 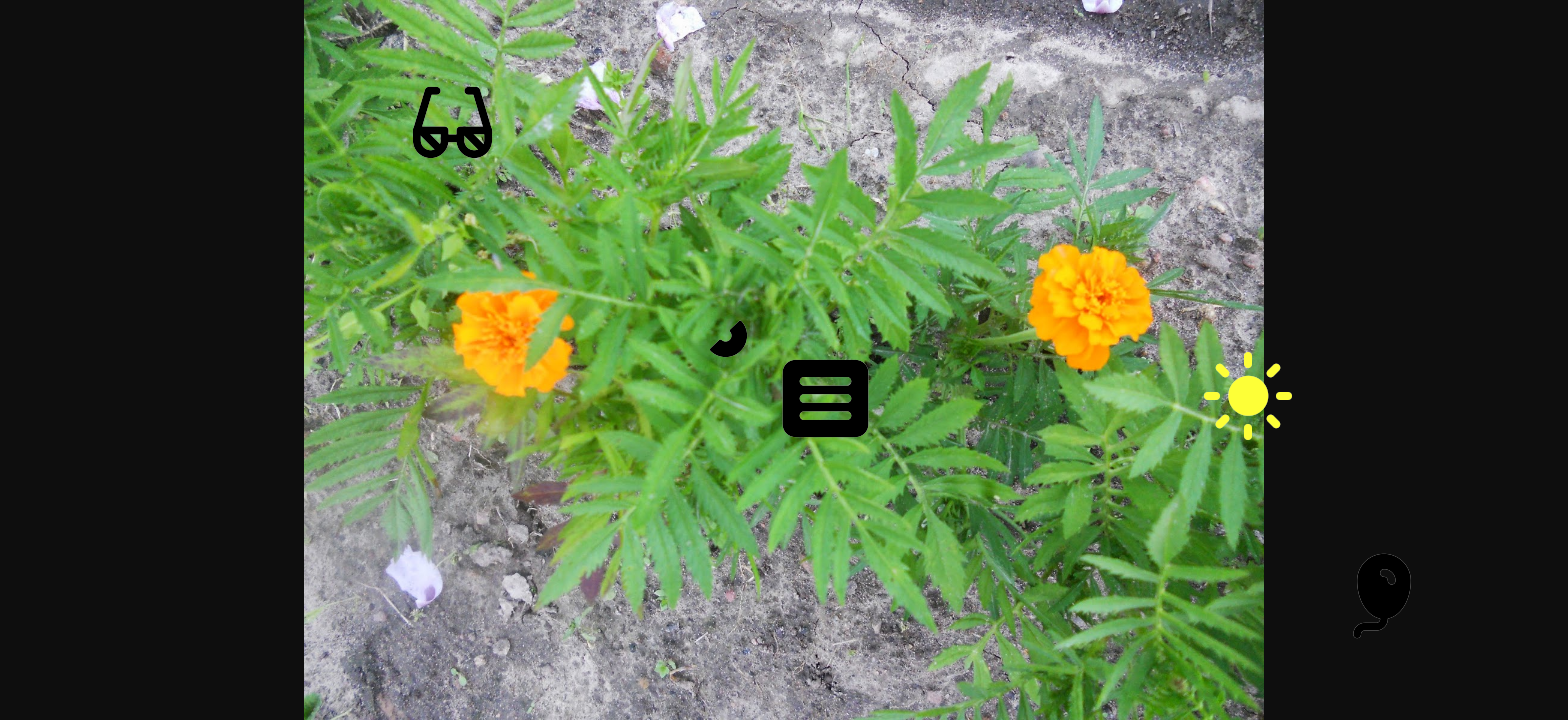 What do you see at coordinates (452, 122) in the screenshot?
I see `toggle summer or beach mode` at bounding box center [452, 122].